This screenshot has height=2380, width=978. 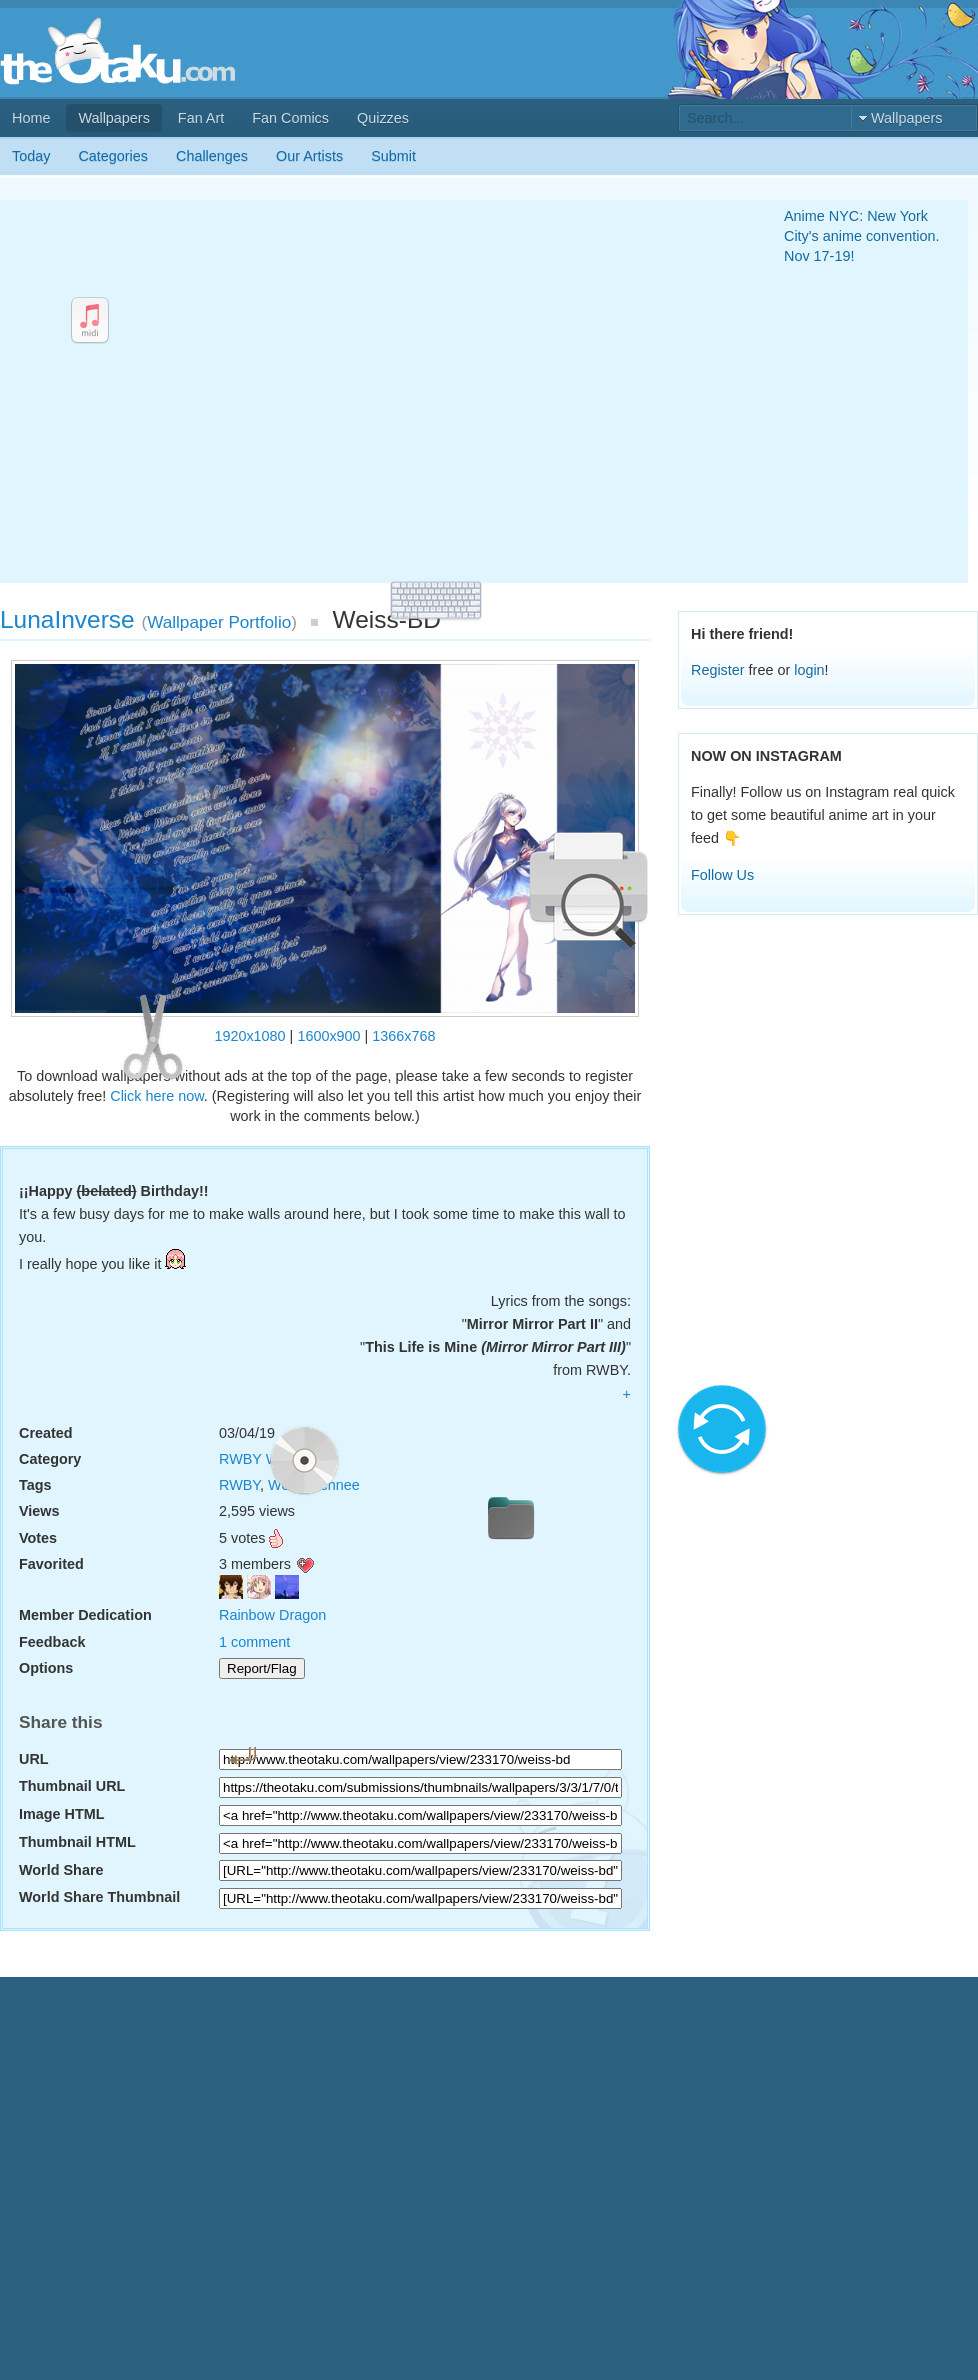 What do you see at coordinates (588, 886) in the screenshot?
I see `preview document before printing` at bounding box center [588, 886].